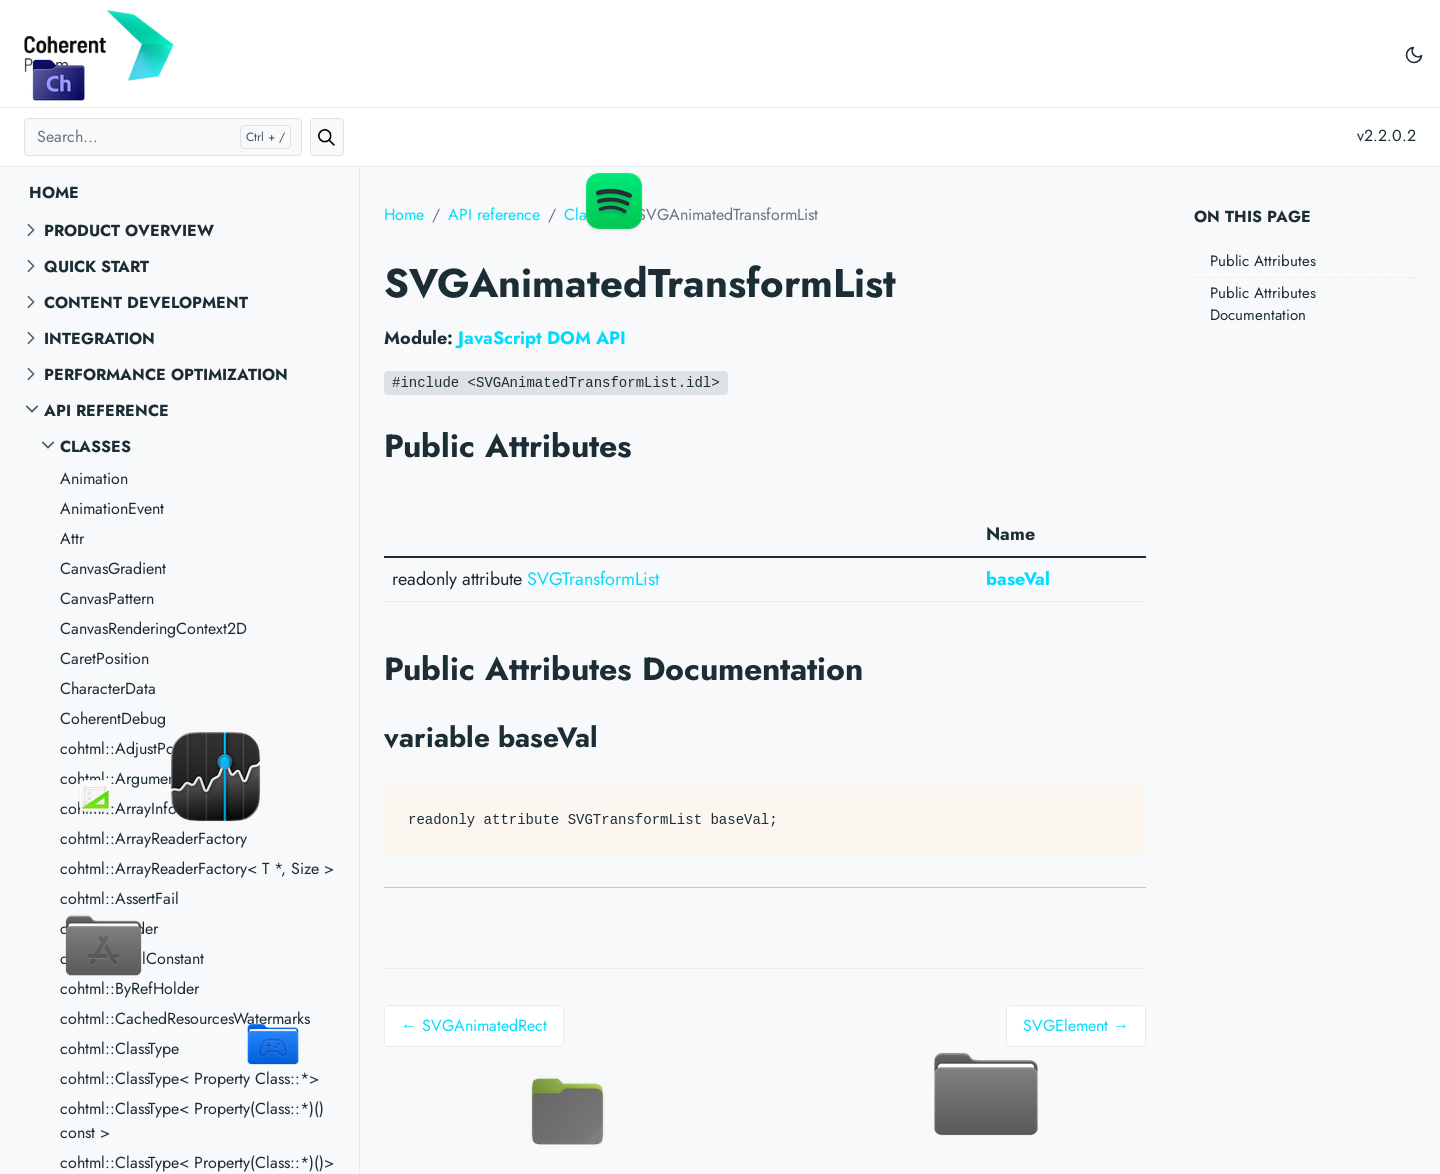 The width and height of the screenshot is (1440, 1174). What do you see at coordinates (103, 945) in the screenshot?
I see `open templates folder` at bounding box center [103, 945].